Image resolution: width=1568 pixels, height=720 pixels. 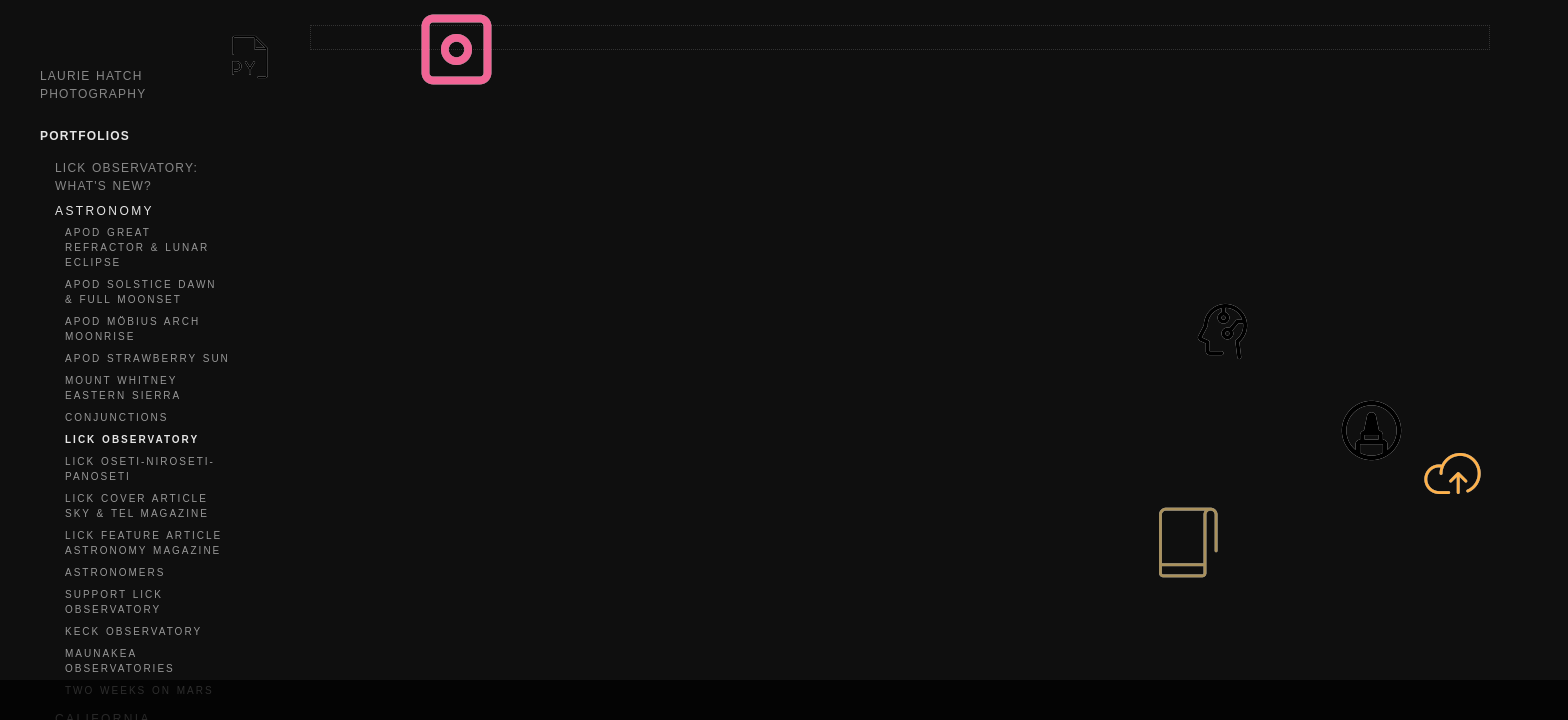 What do you see at coordinates (250, 57) in the screenshot?
I see `open a python file` at bounding box center [250, 57].